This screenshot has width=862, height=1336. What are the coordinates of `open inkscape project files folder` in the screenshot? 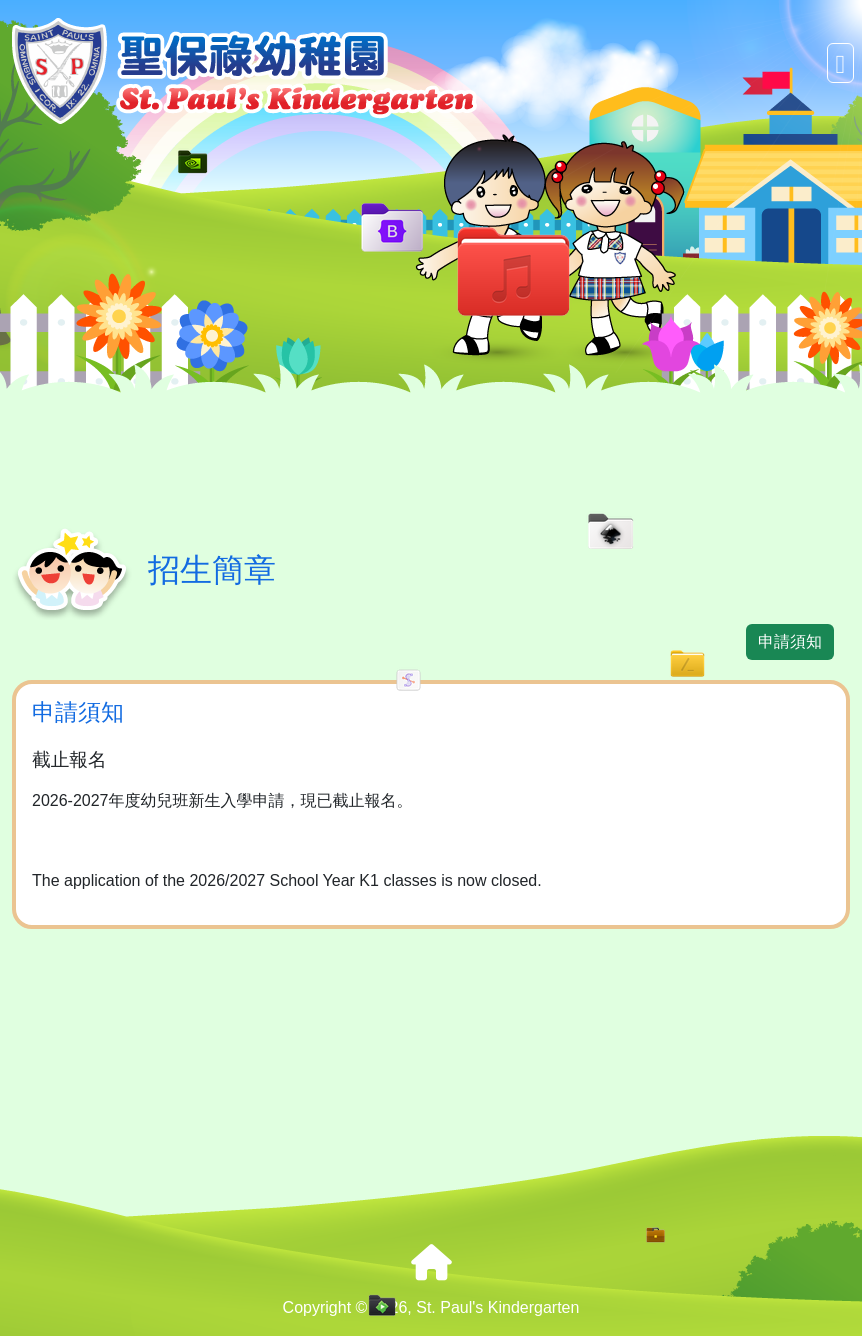 It's located at (610, 532).